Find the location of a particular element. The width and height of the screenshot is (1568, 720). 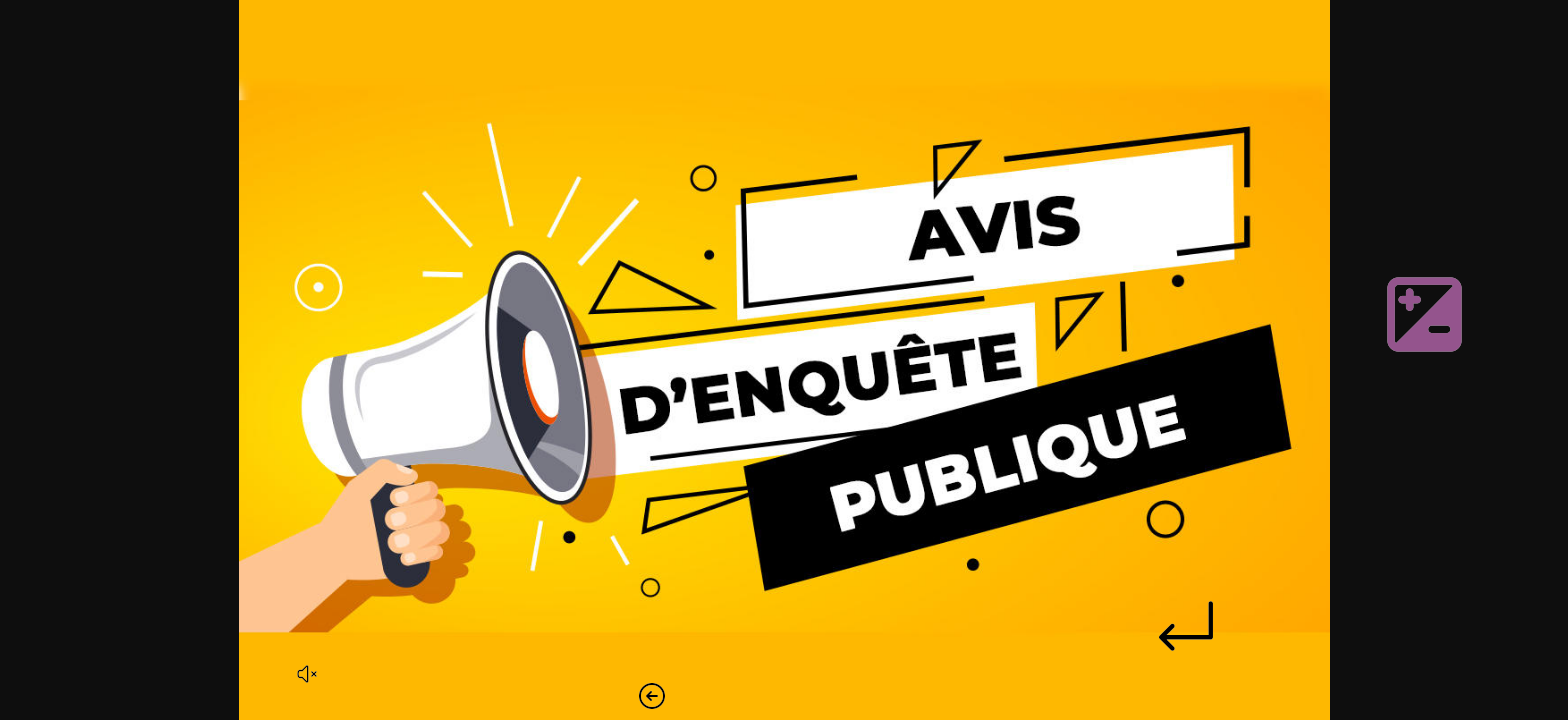

return or go back to previous item is located at coordinates (1186, 626).